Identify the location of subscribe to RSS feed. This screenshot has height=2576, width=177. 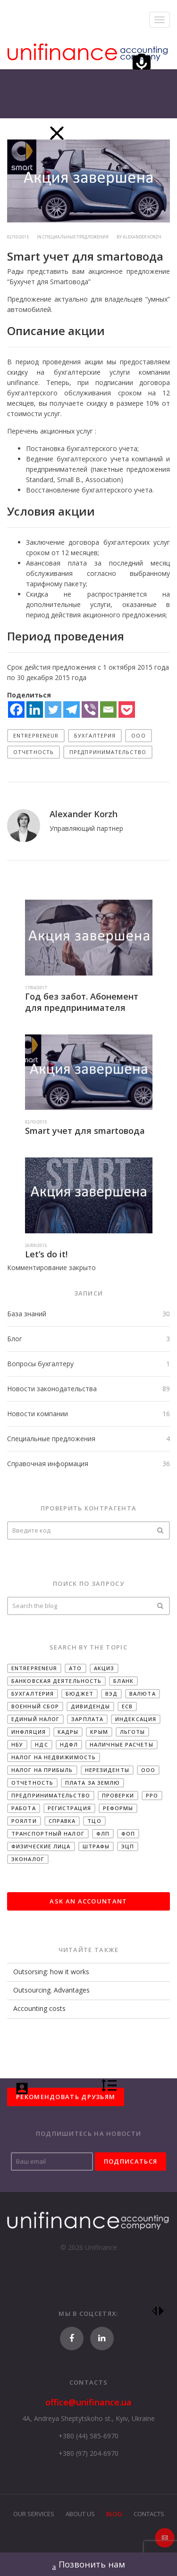
(31, 960).